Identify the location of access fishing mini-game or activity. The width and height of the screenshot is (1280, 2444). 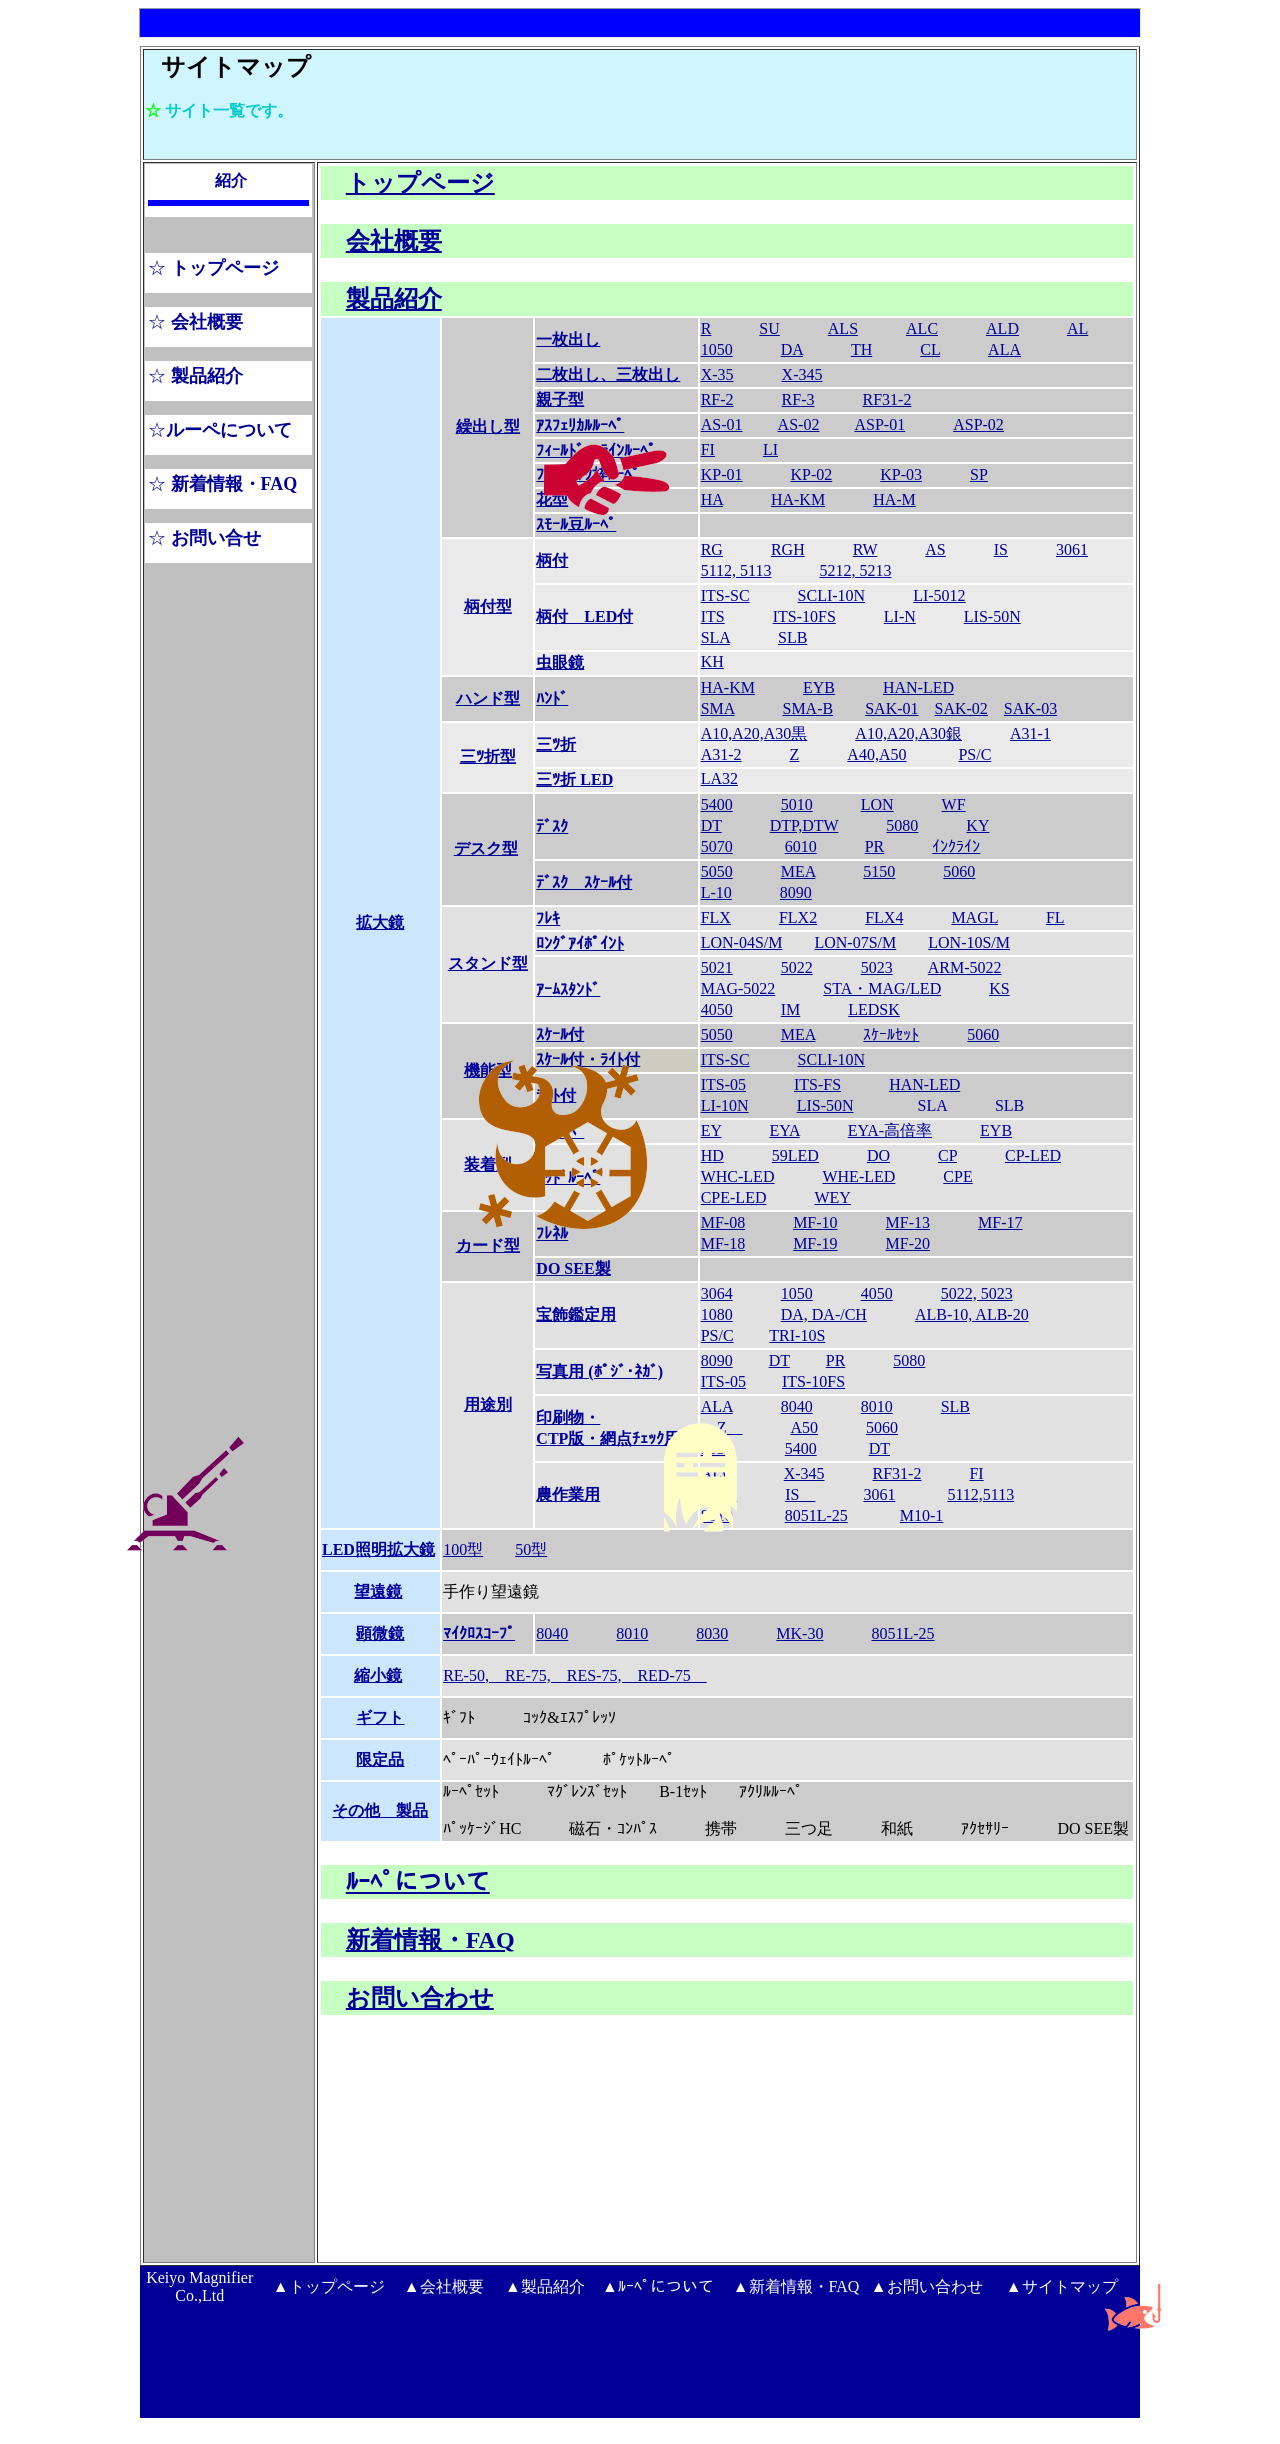
(1134, 2311).